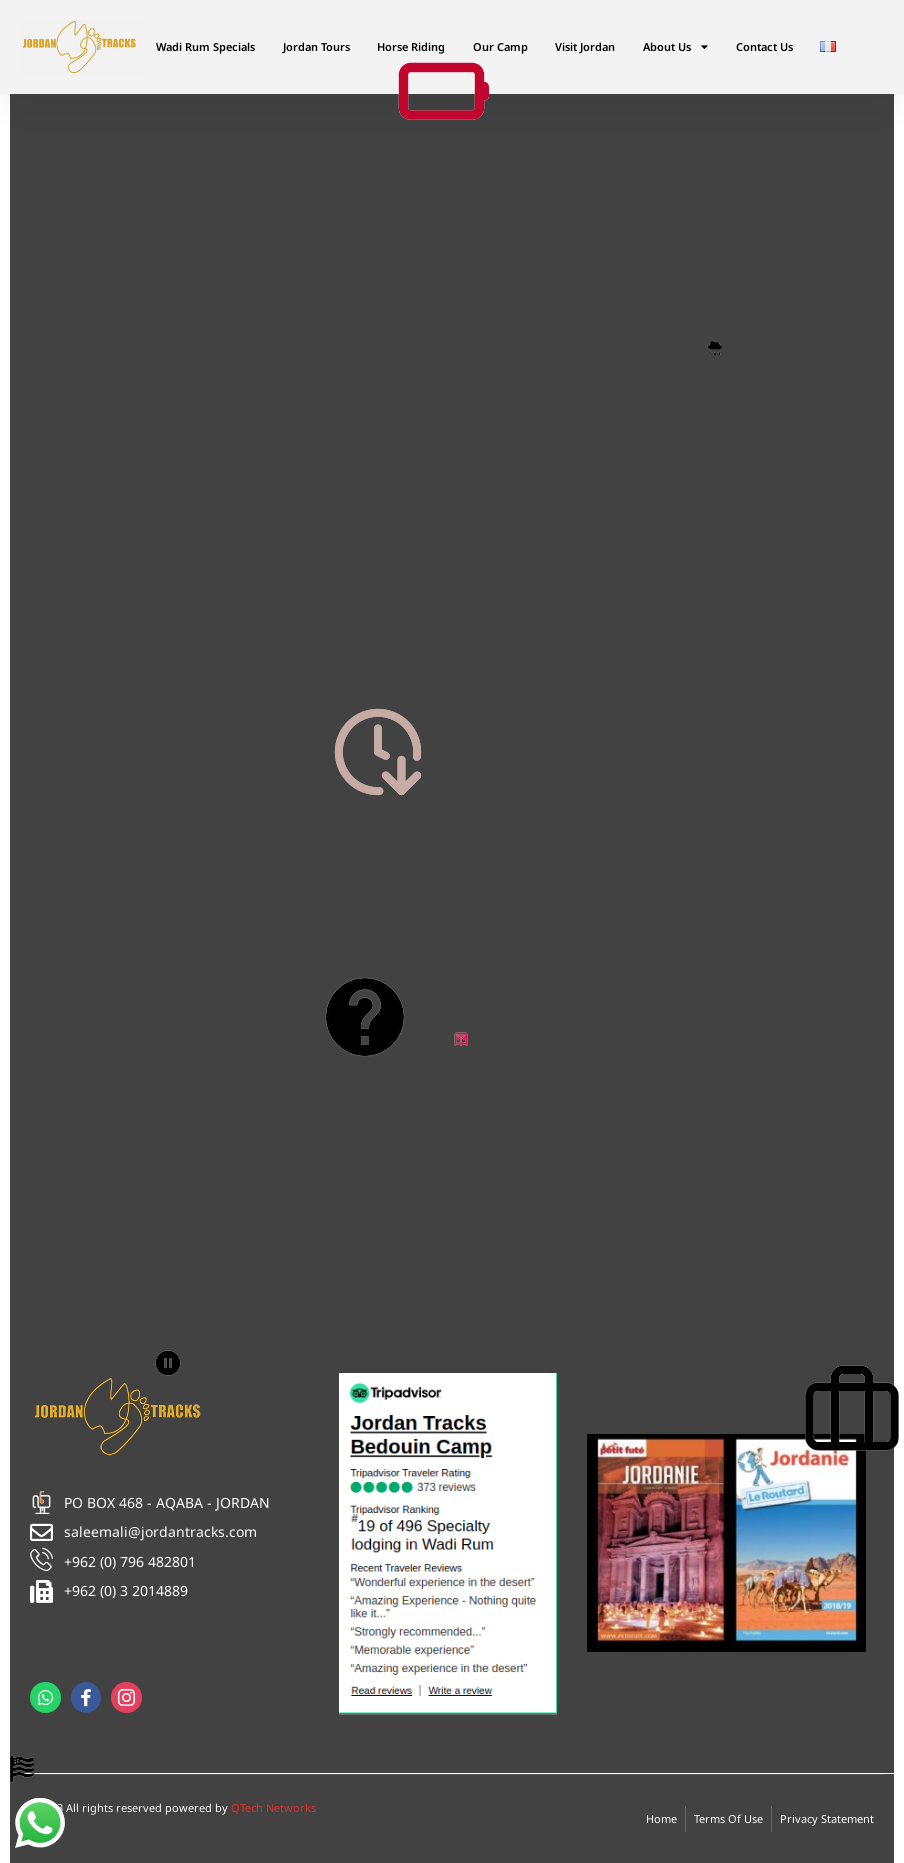 The width and height of the screenshot is (904, 1863). What do you see at coordinates (365, 1017) in the screenshot?
I see `access help or support information` at bounding box center [365, 1017].